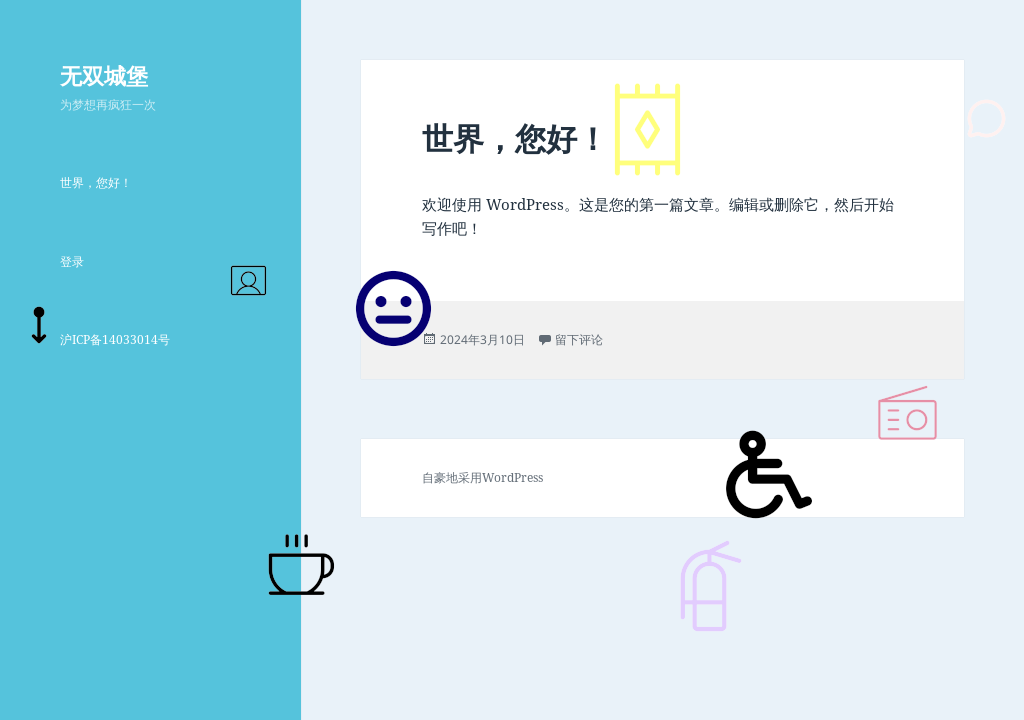 The width and height of the screenshot is (1024, 720). What do you see at coordinates (248, 280) in the screenshot?
I see `view user profile` at bounding box center [248, 280].